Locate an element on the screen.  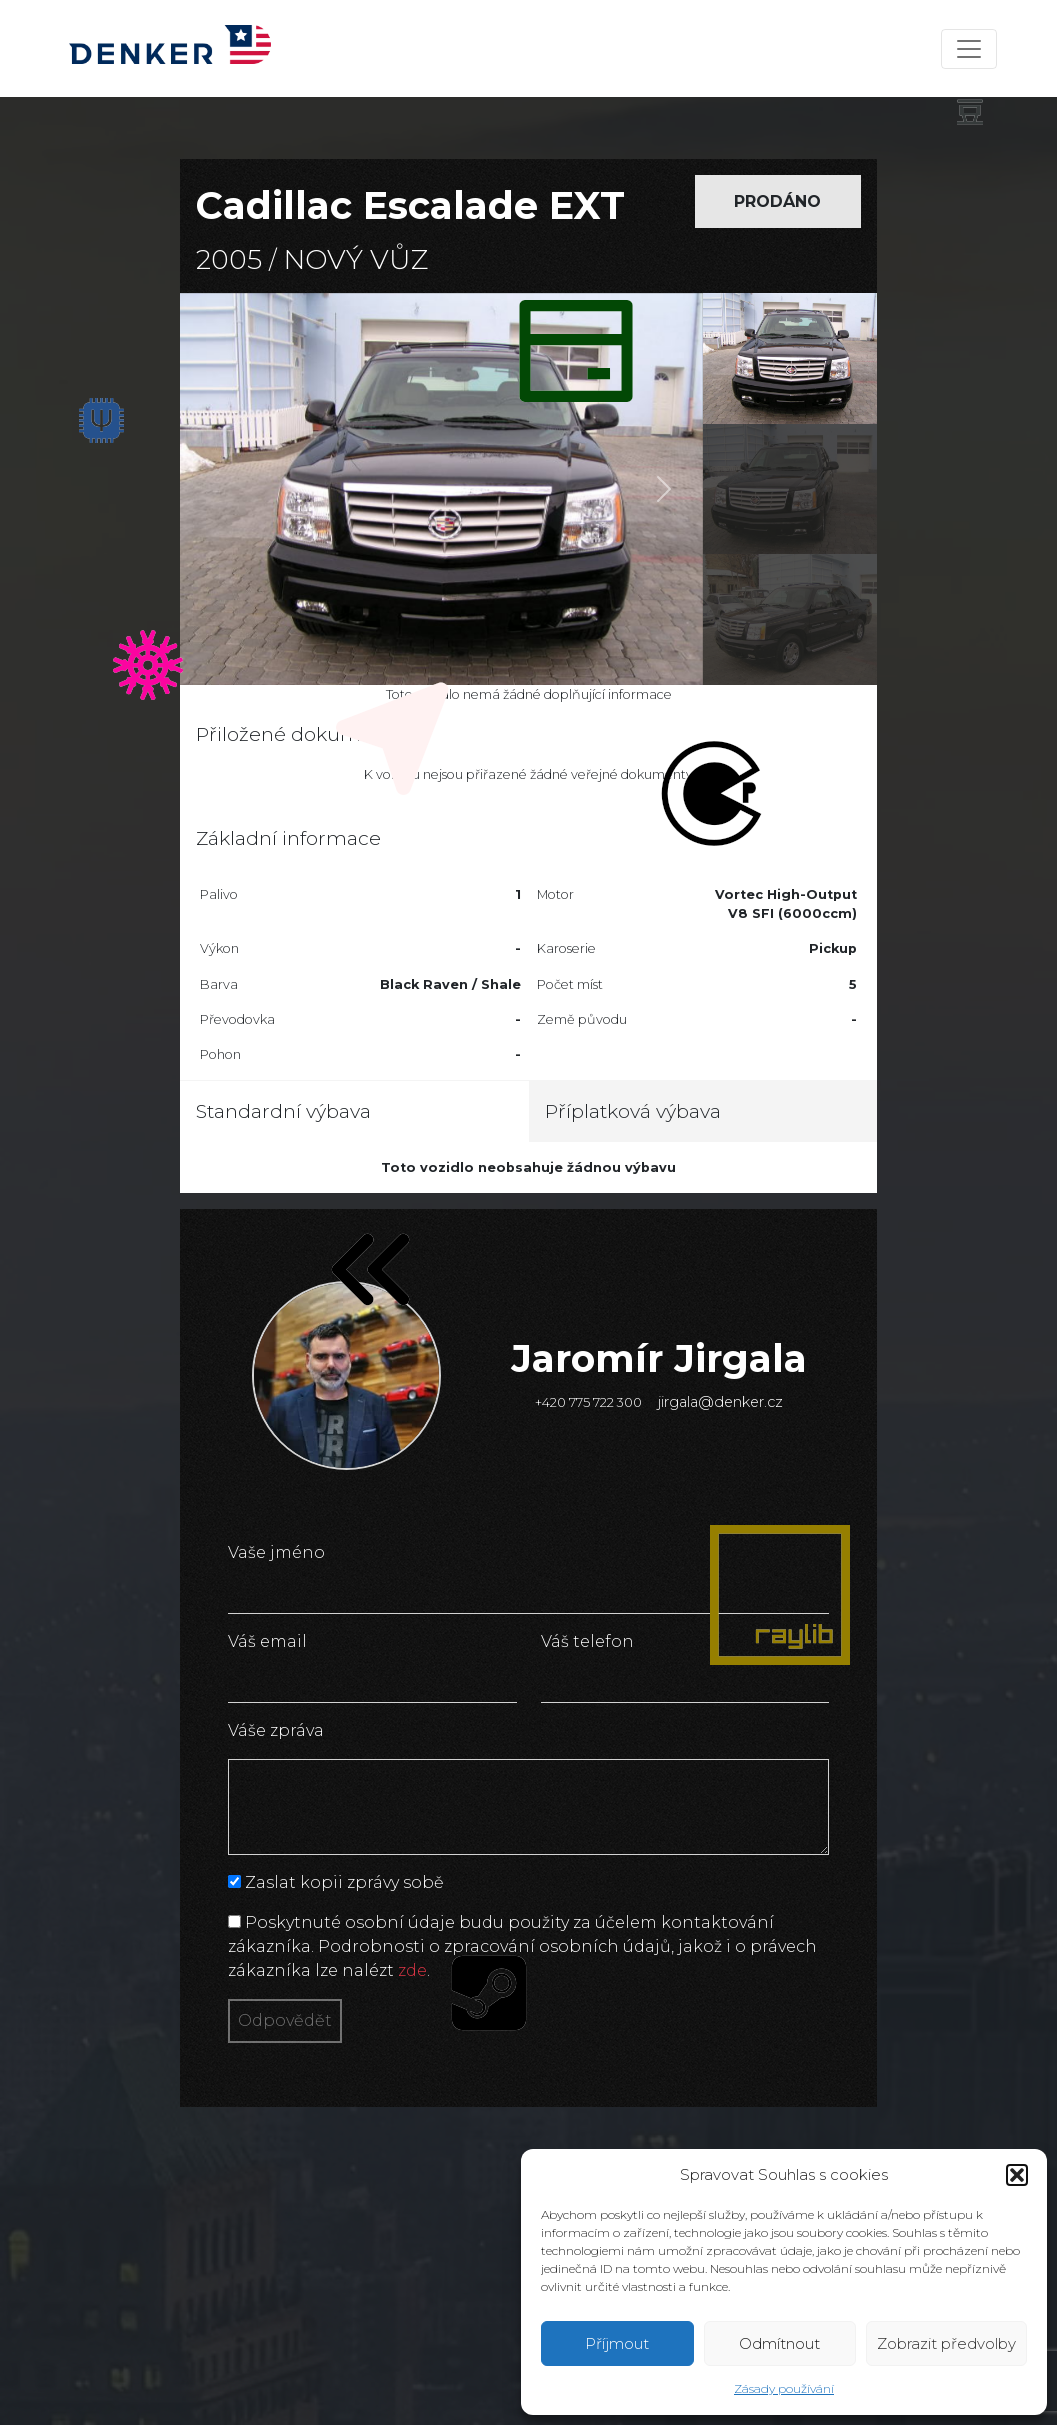
navigate to your current location is located at coordinates (396, 735).